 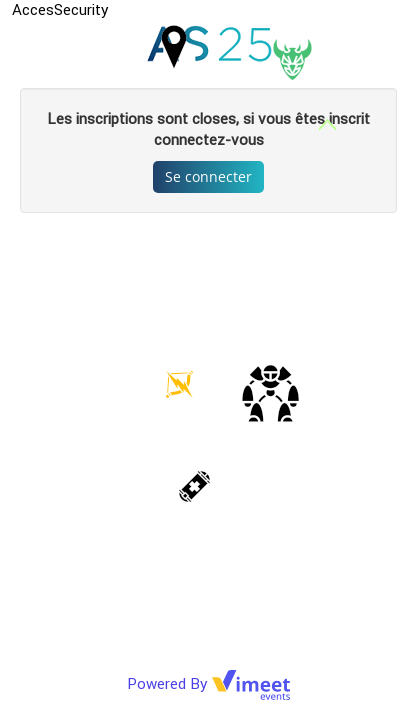 What do you see at coordinates (174, 47) in the screenshot?
I see `view current location on map` at bounding box center [174, 47].